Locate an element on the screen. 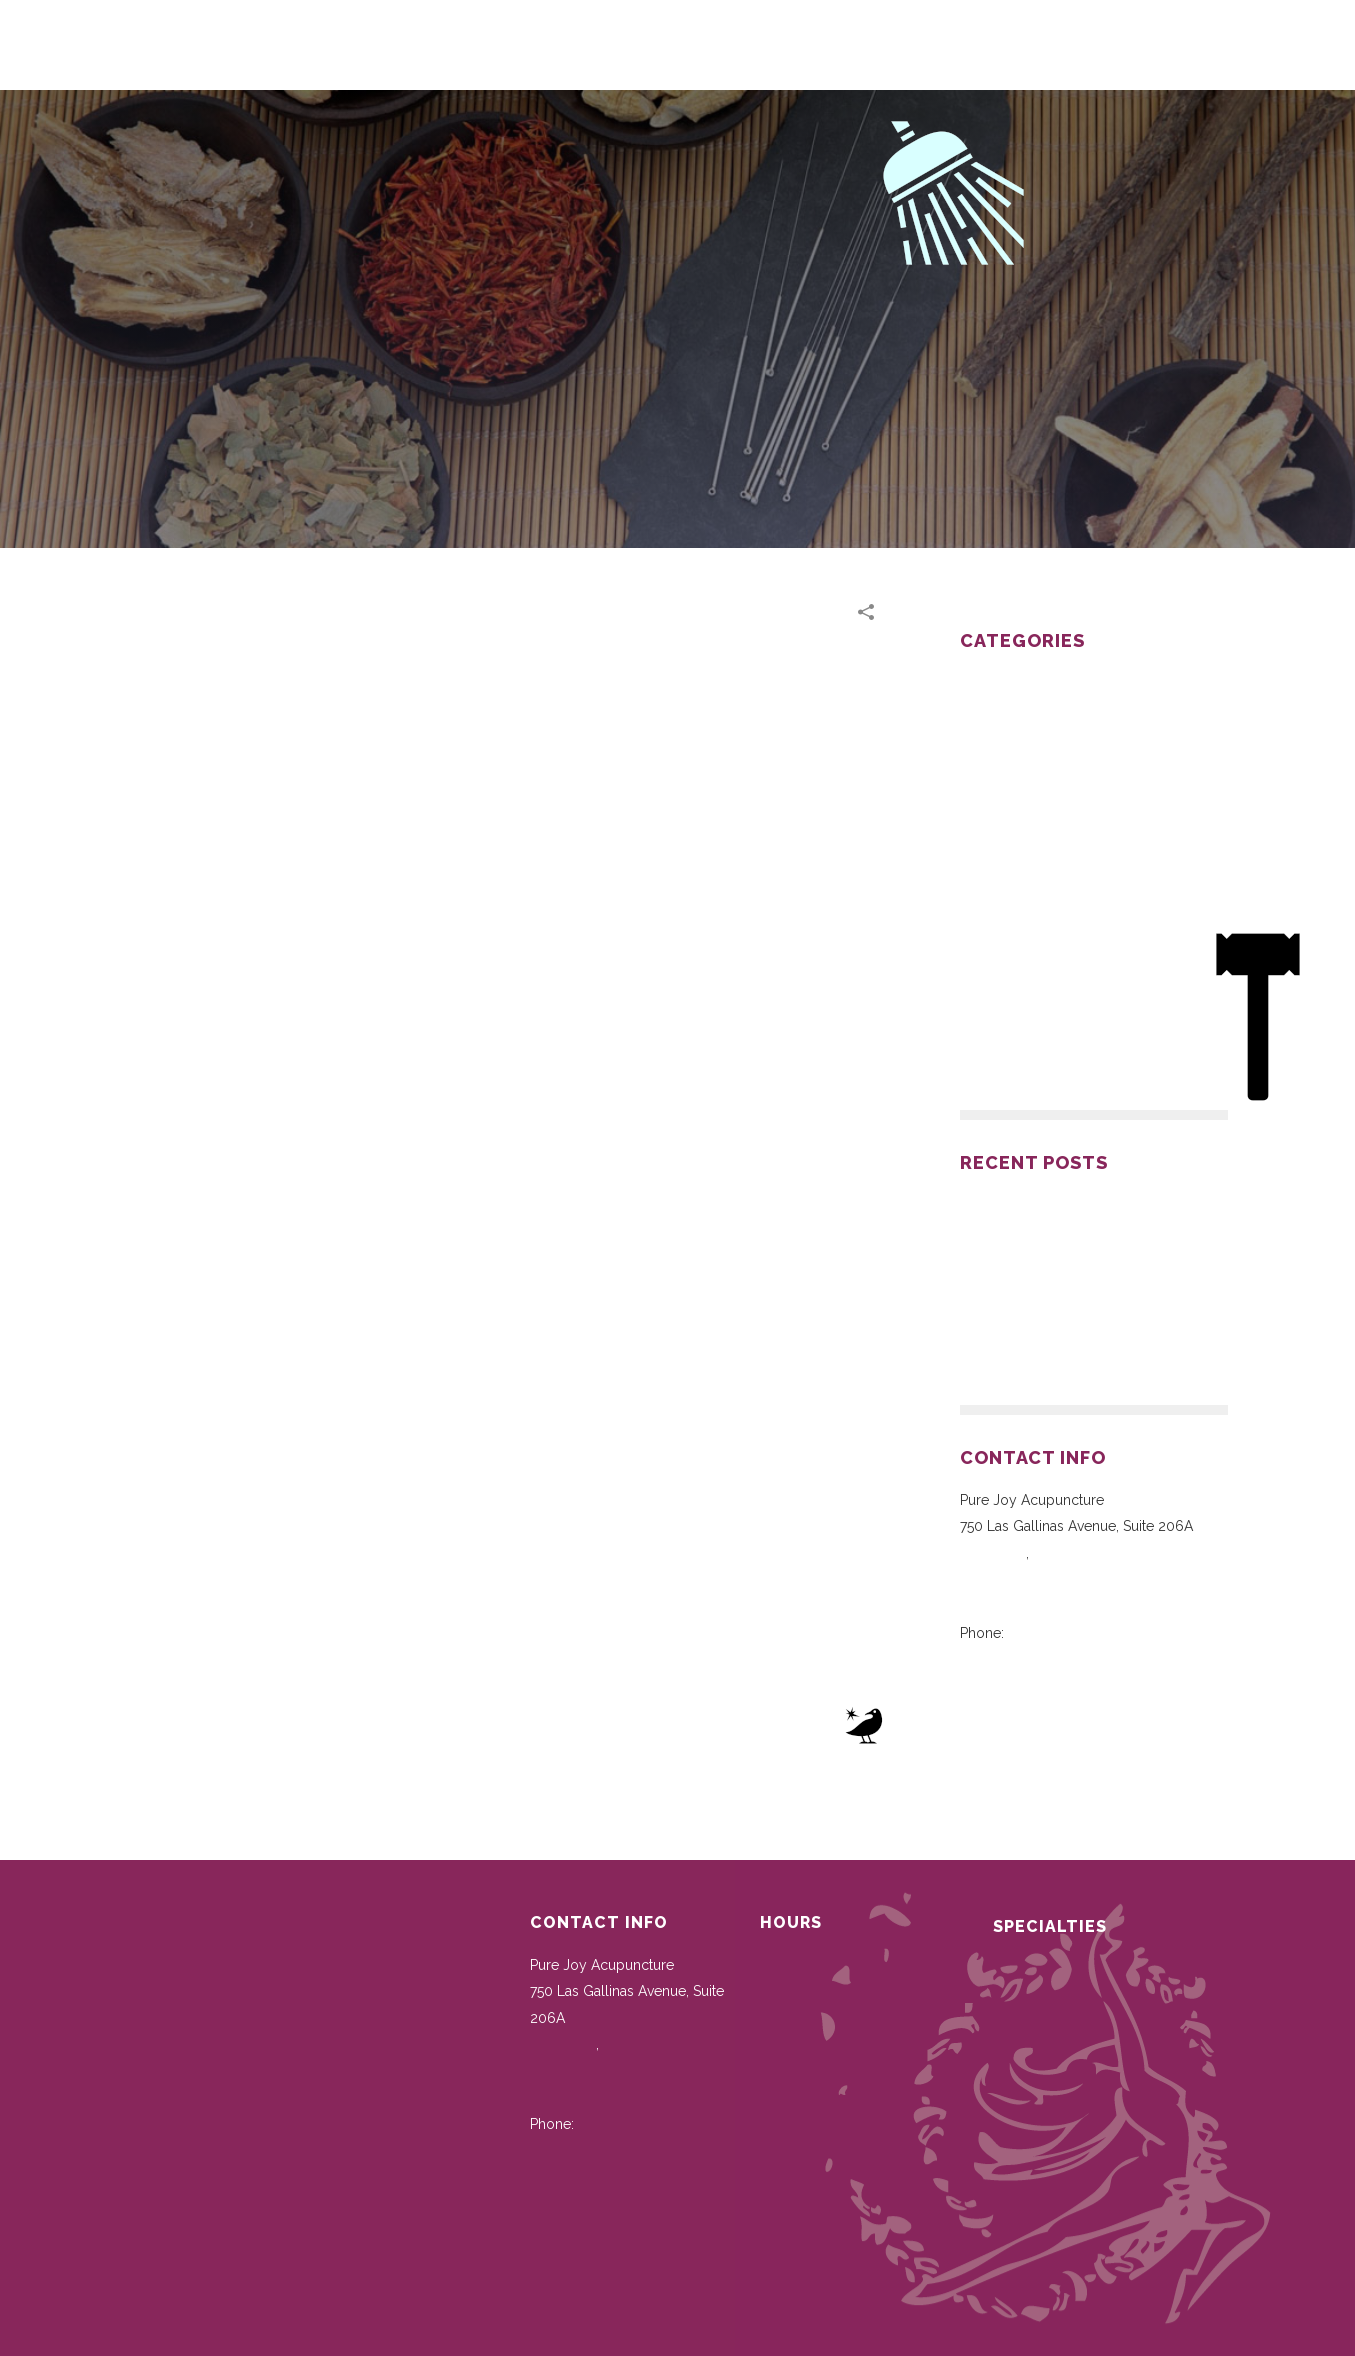 Image resolution: width=1355 pixels, height=2356 pixels. indicates a distraction or interruption event is located at coordinates (864, 1725).